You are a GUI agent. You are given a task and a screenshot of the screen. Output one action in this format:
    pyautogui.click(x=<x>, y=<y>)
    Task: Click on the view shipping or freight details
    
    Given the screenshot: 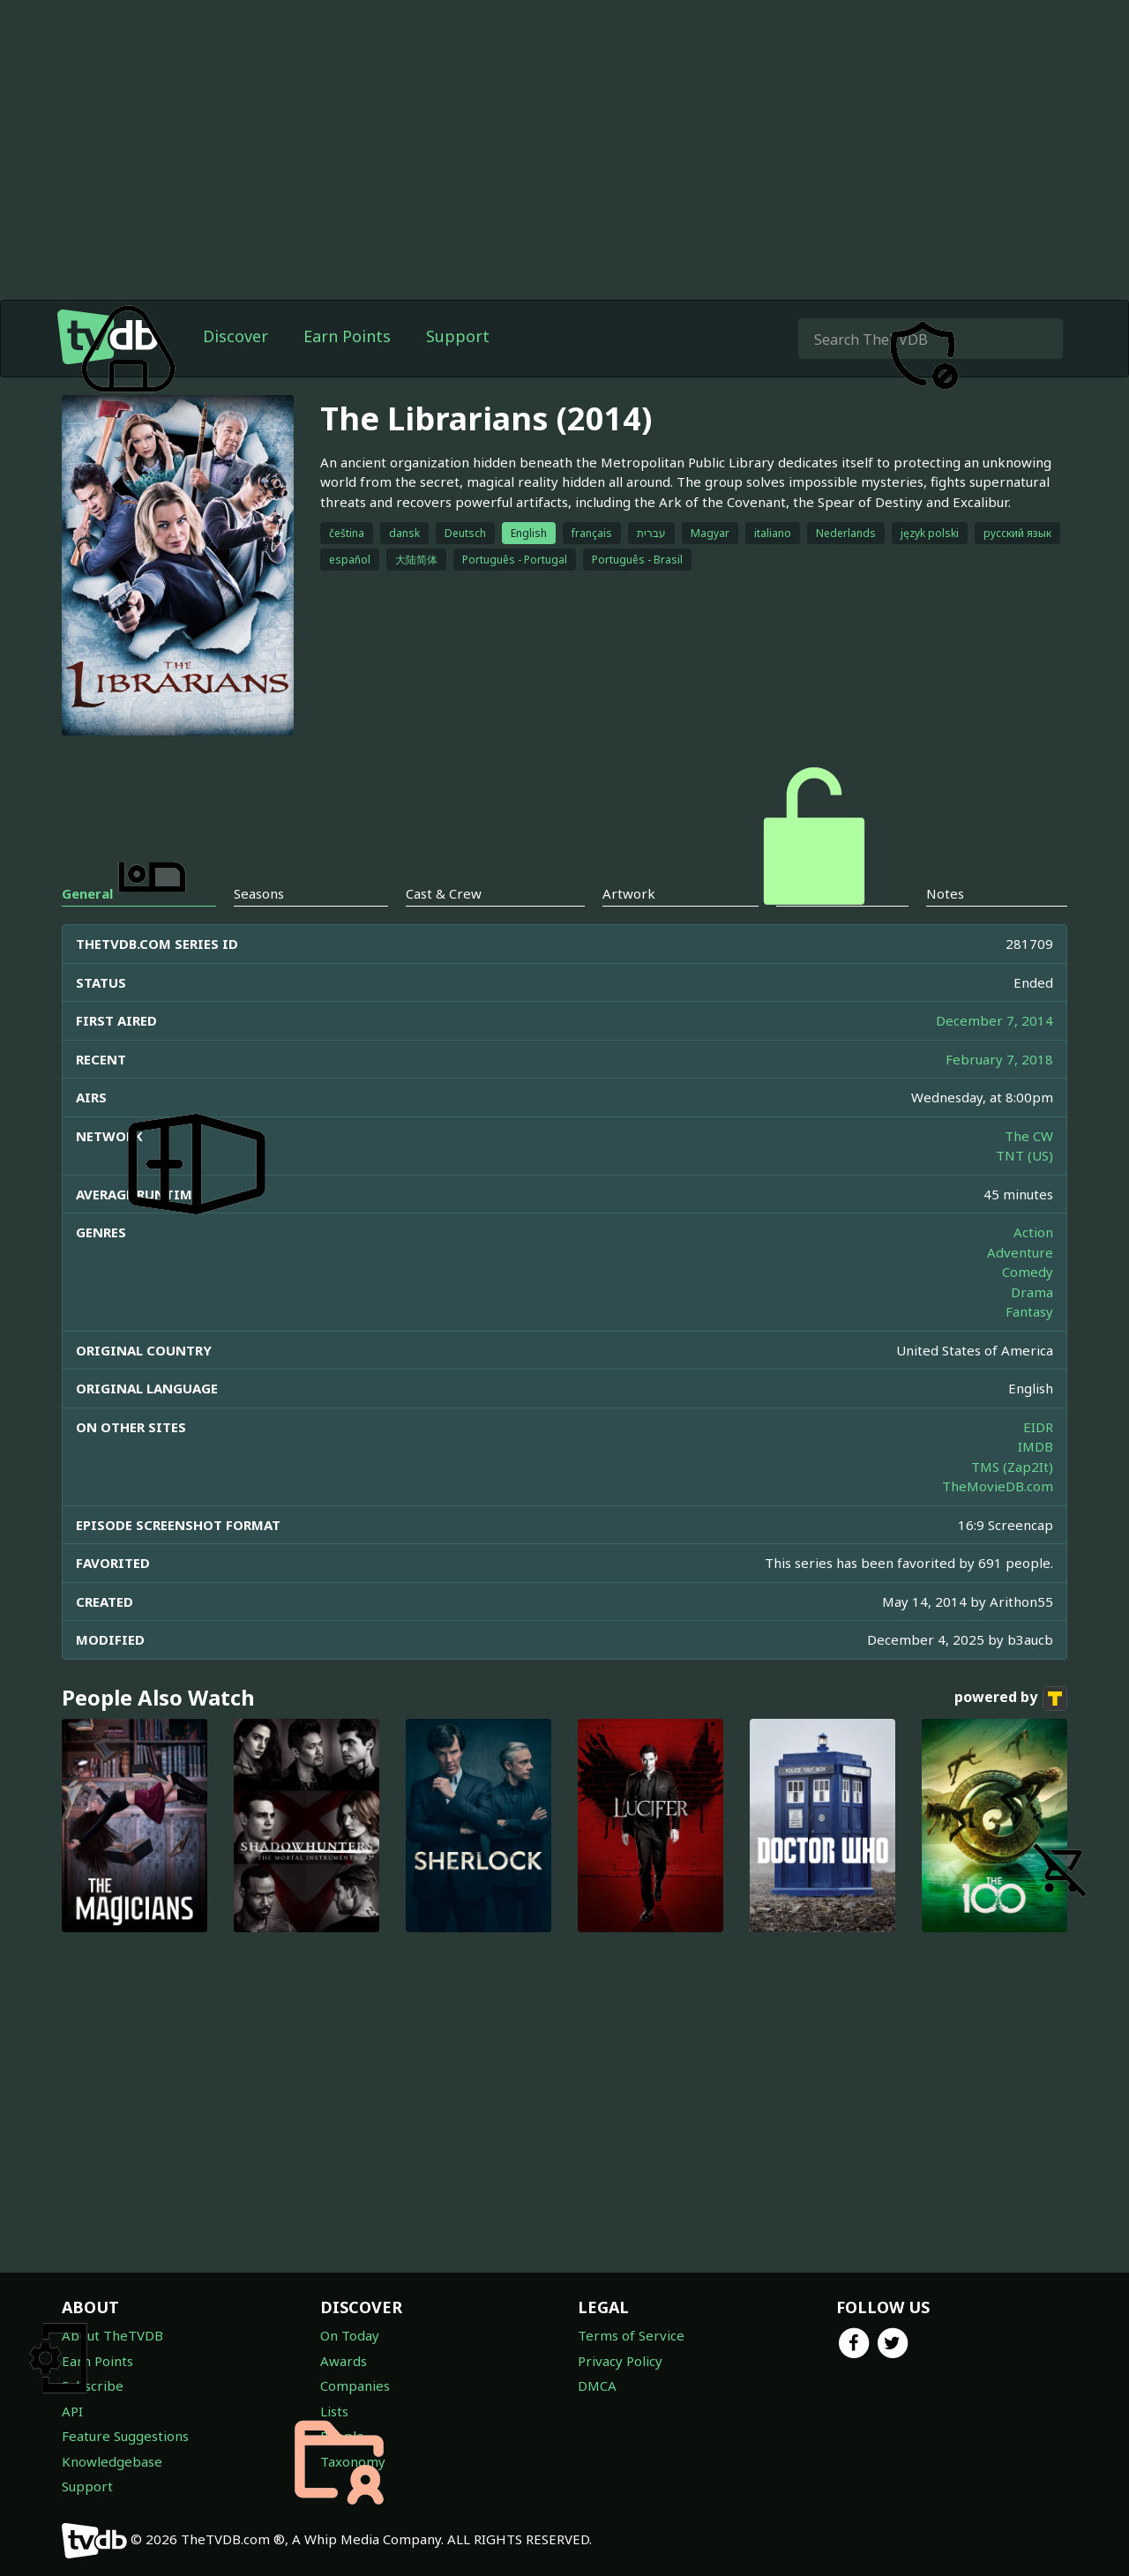 What is the action you would take?
    pyautogui.click(x=197, y=1164)
    